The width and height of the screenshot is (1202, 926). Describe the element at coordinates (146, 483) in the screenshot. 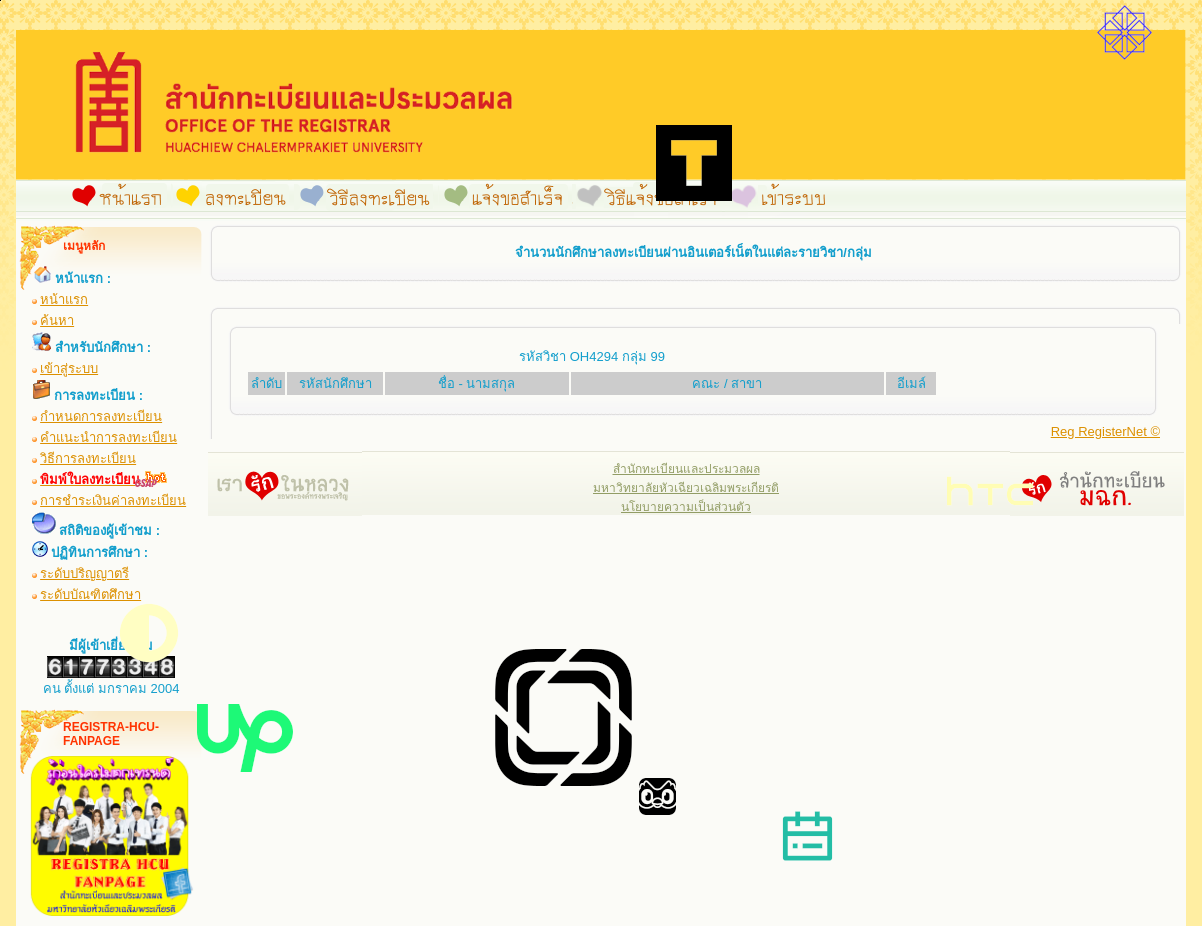

I see `GSAP (GreenSock Animation Platform) brand logo` at that location.